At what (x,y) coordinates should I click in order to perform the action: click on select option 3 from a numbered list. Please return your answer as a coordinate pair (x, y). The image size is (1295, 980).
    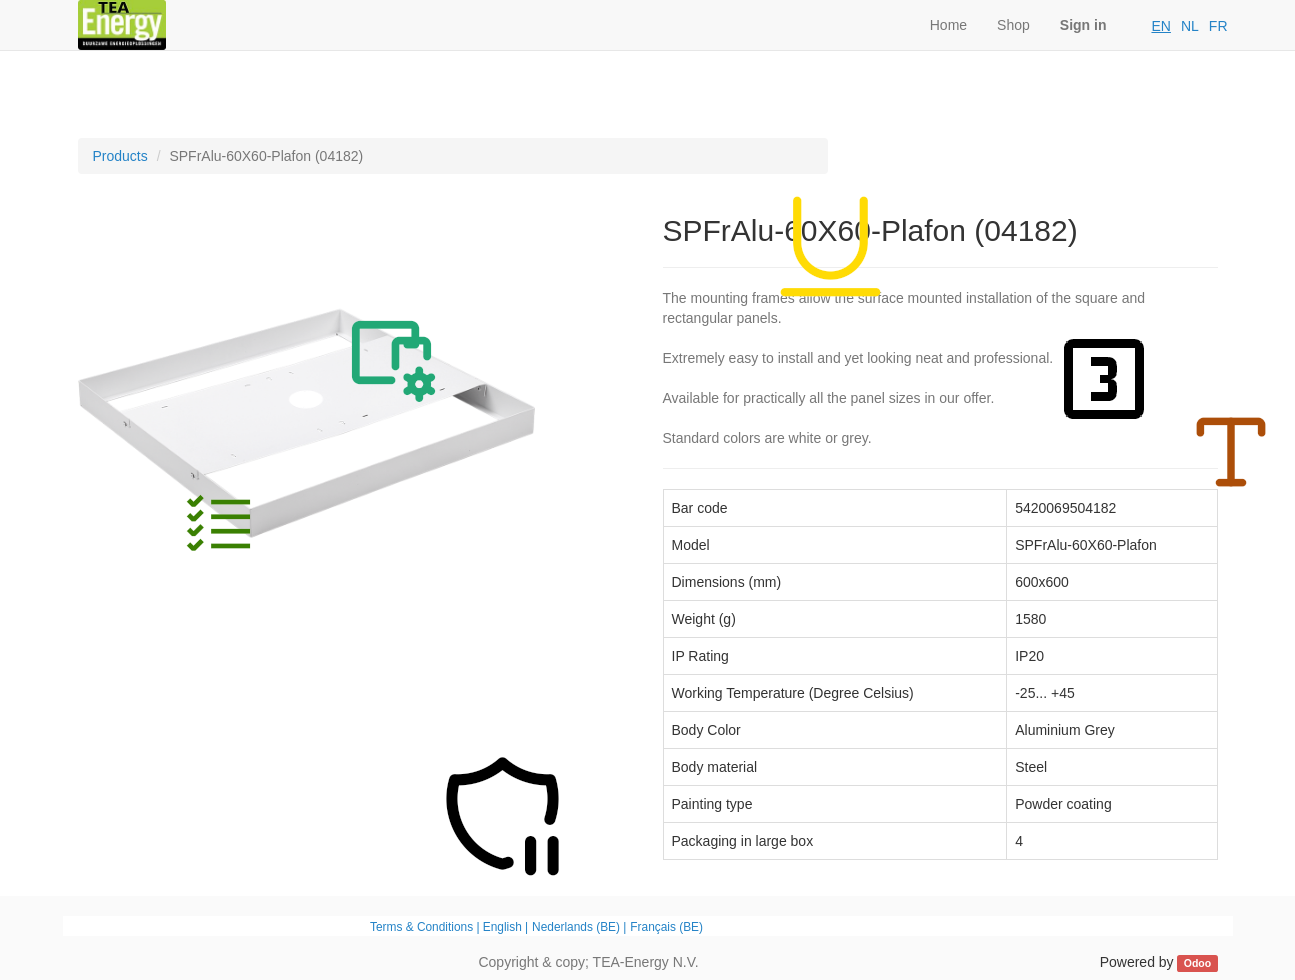
    Looking at the image, I should click on (1104, 379).